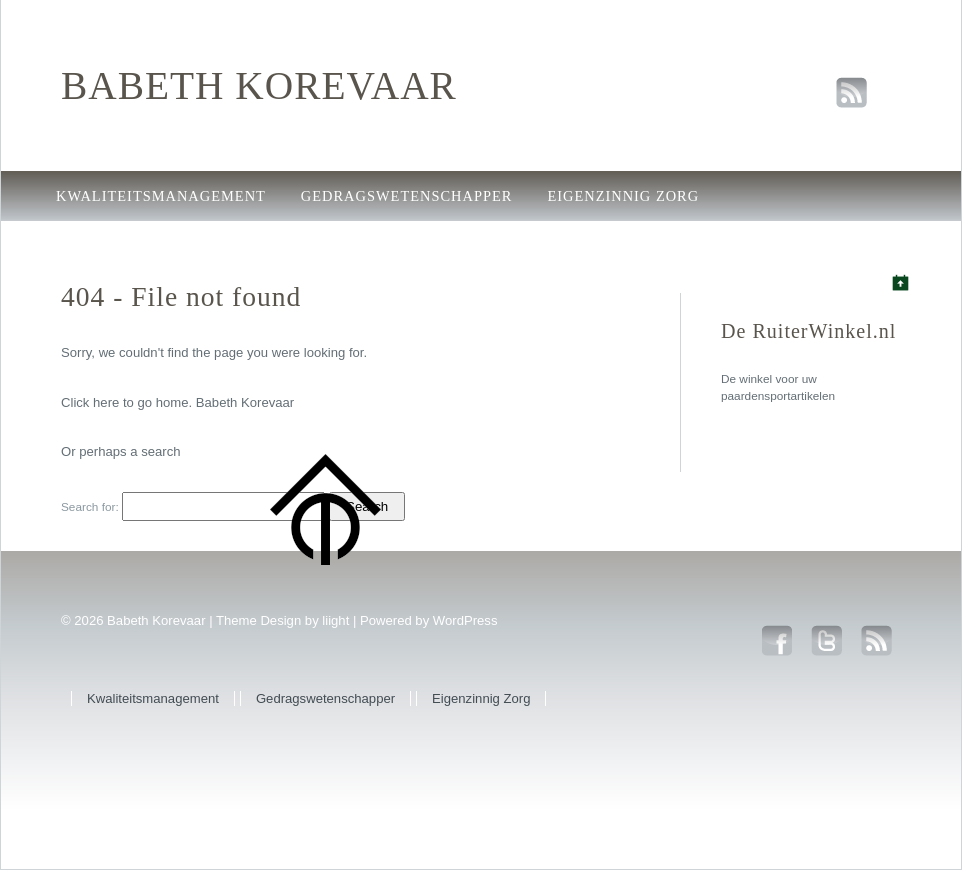 The image size is (962, 870). What do you see at coordinates (900, 283) in the screenshot?
I see `upload image to gallery` at bounding box center [900, 283].